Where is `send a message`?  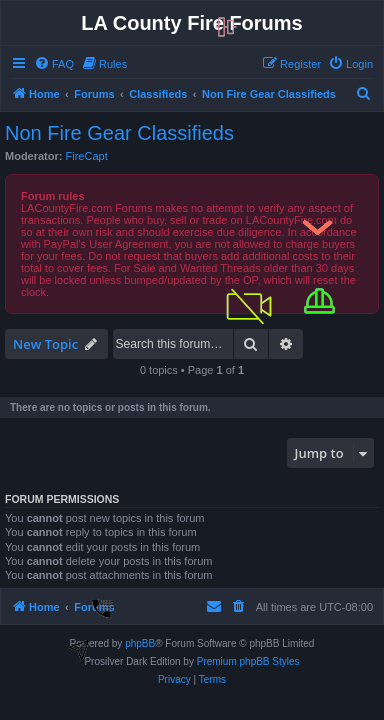 send a message is located at coordinates (79, 650).